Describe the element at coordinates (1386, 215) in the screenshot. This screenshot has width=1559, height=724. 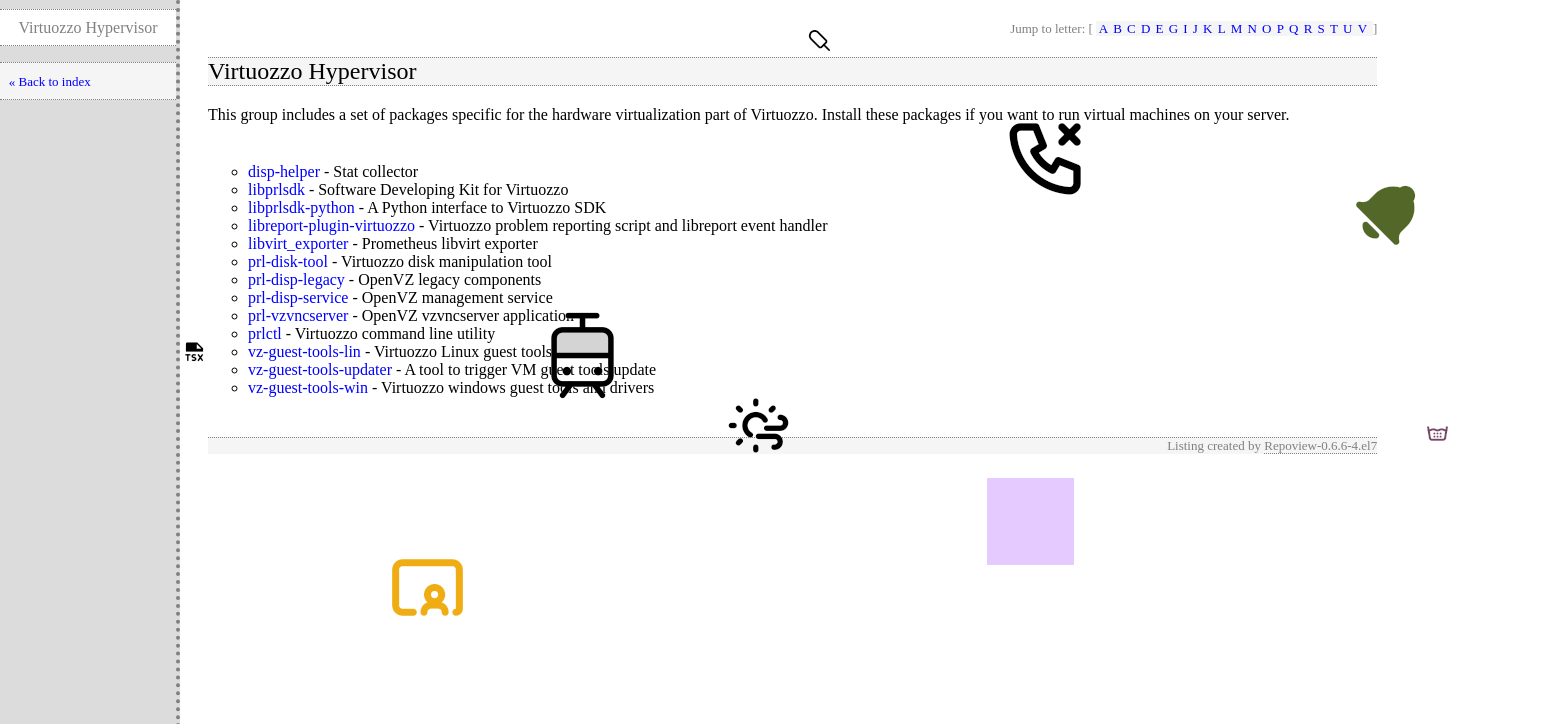
I see `notifications are active` at that location.